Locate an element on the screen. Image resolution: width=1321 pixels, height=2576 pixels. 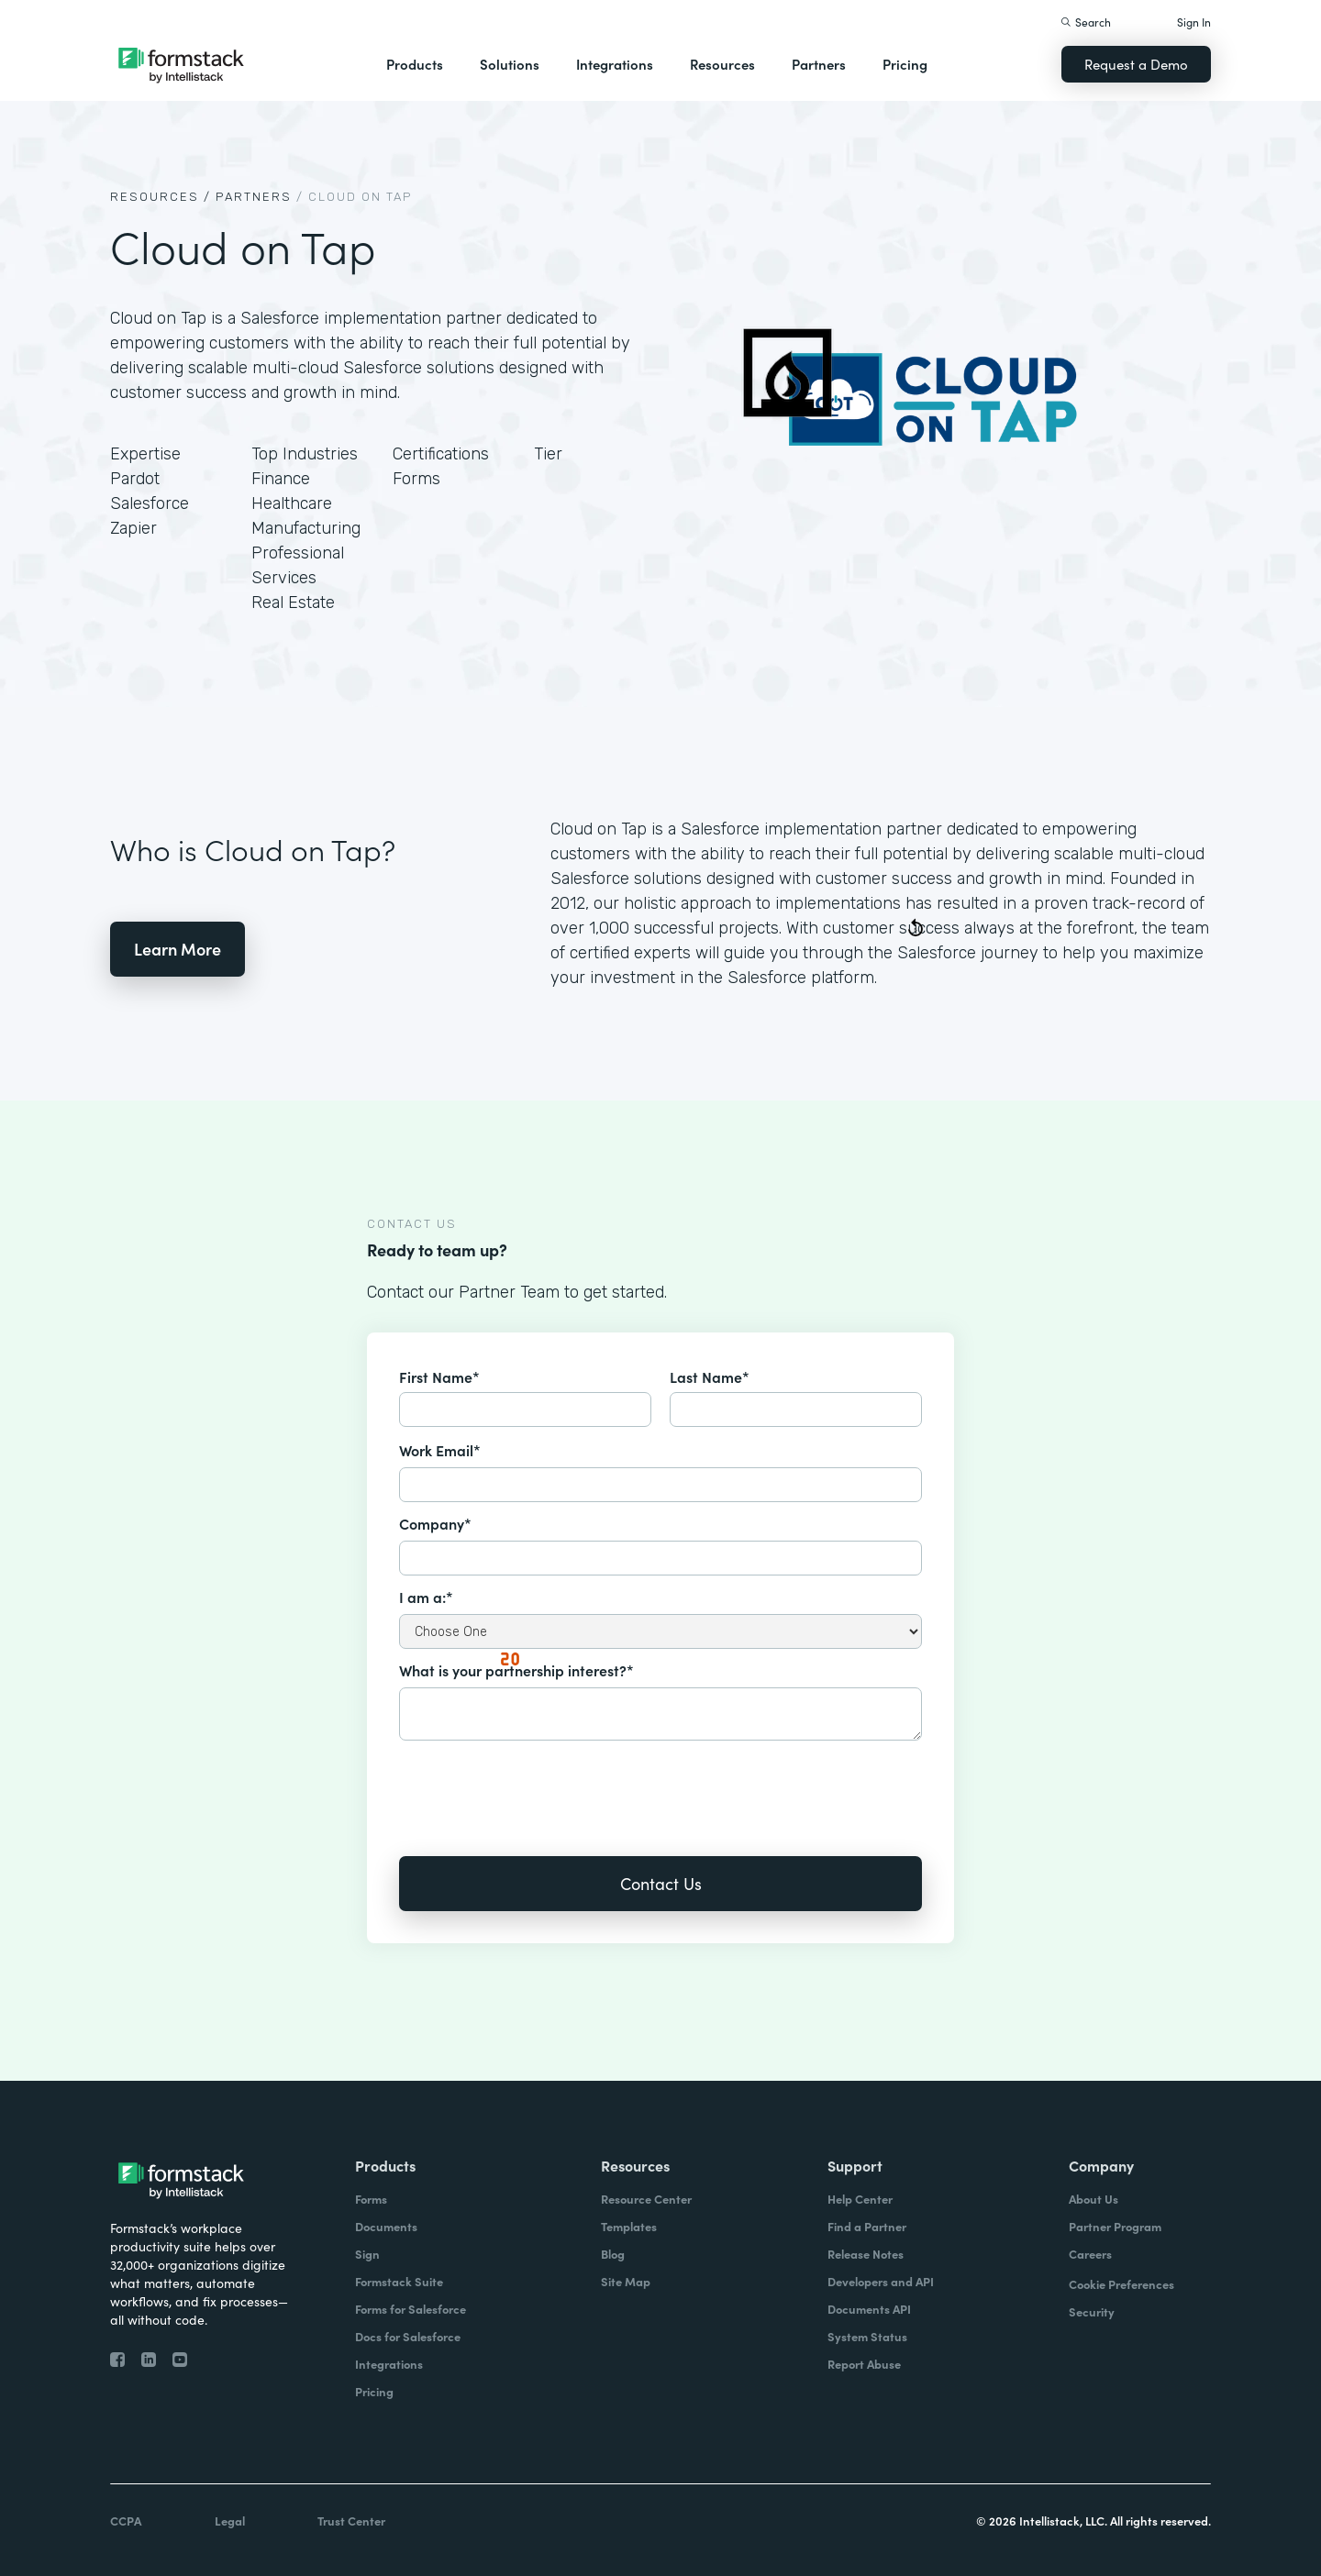
indicates 20 items or notifications is located at coordinates (510, 1659).